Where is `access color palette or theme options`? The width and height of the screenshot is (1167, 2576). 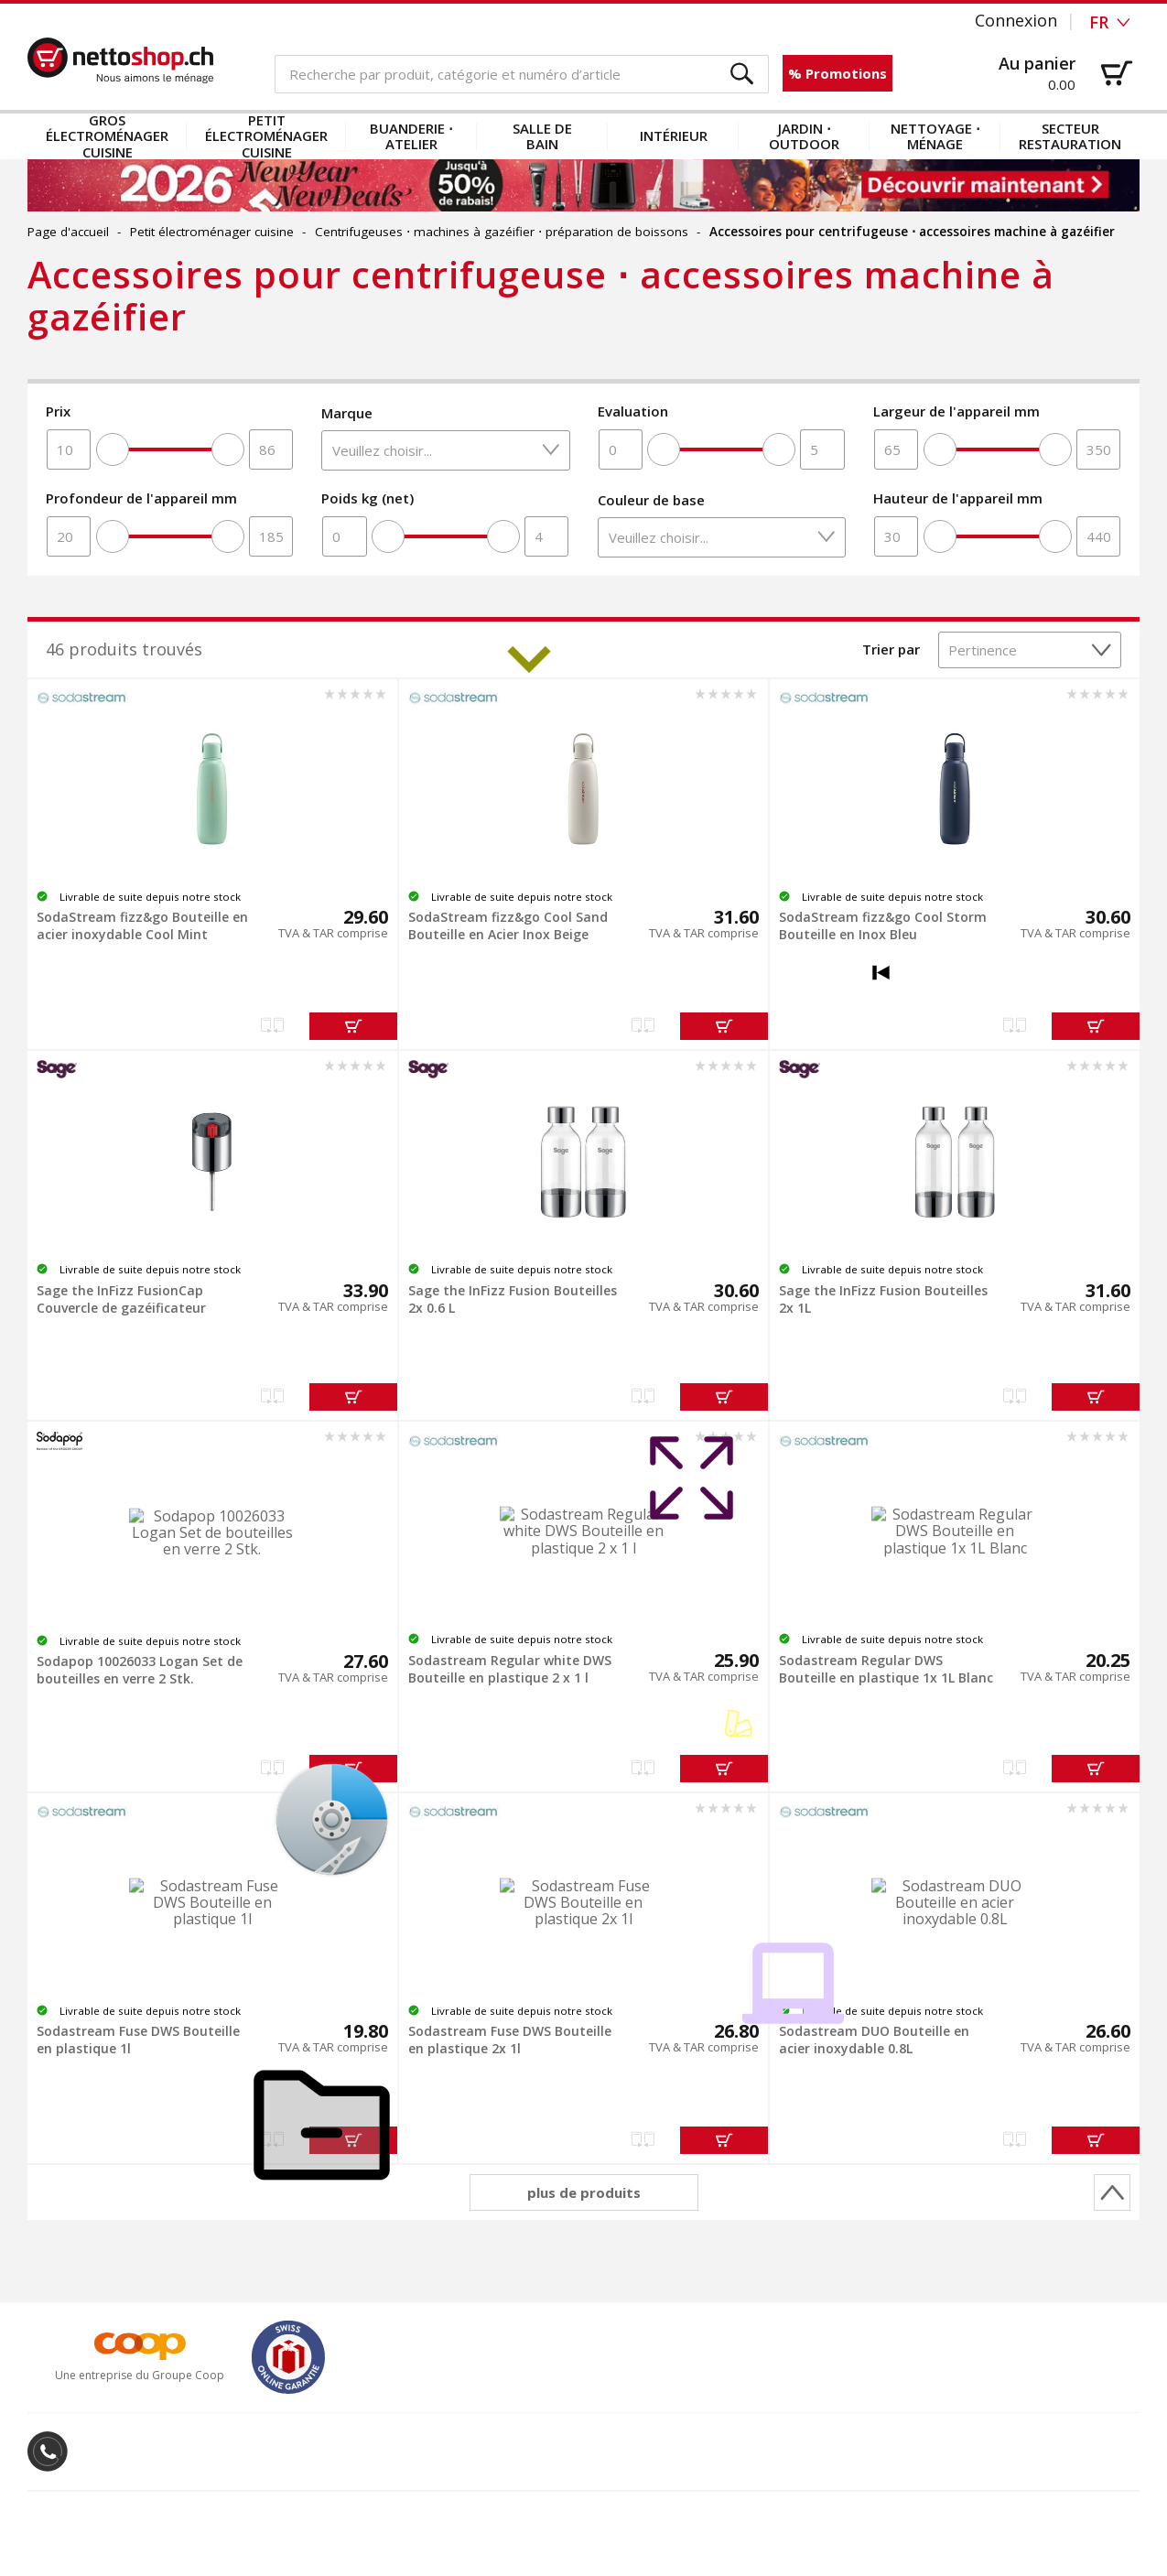
access color palette or theme options is located at coordinates (737, 1724).